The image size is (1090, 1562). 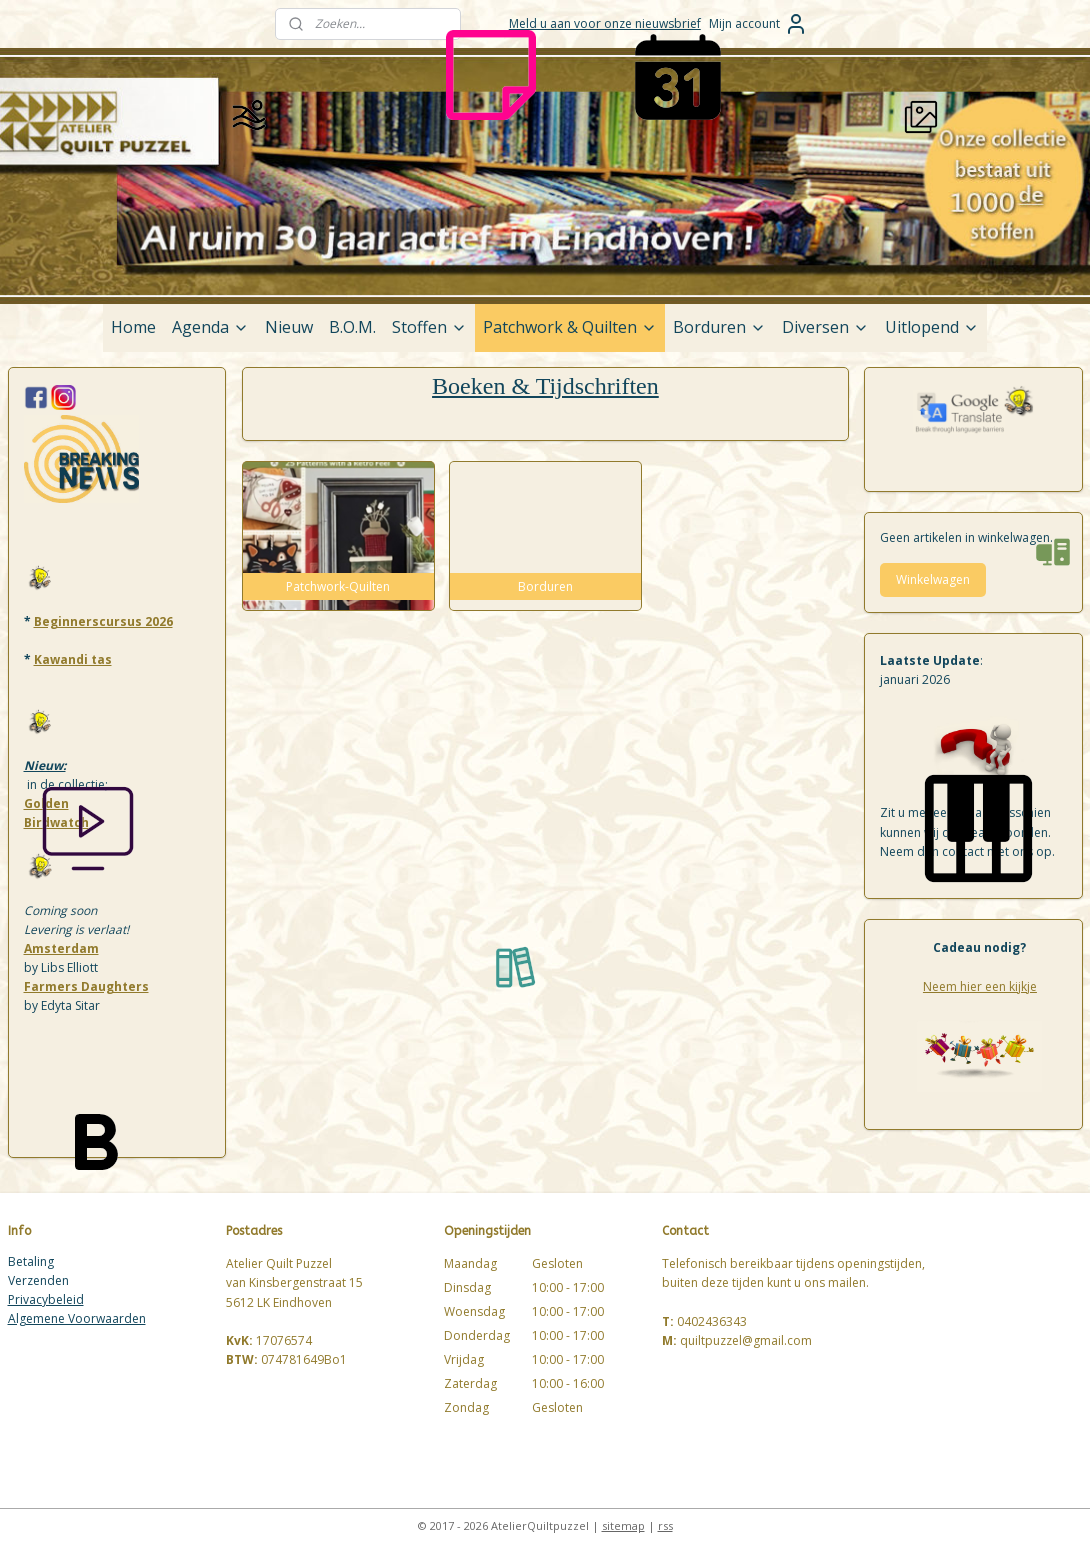 What do you see at coordinates (678, 77) in the screenshot?
I see `view or select a specific date` at bounding box center [678, 77].